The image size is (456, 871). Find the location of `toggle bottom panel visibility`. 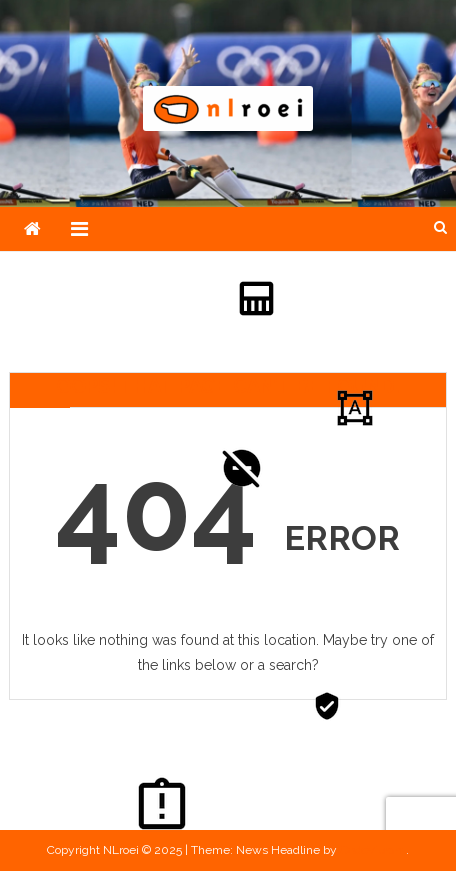

toggle bottom panel visibility is located at coordinates (256, 298).